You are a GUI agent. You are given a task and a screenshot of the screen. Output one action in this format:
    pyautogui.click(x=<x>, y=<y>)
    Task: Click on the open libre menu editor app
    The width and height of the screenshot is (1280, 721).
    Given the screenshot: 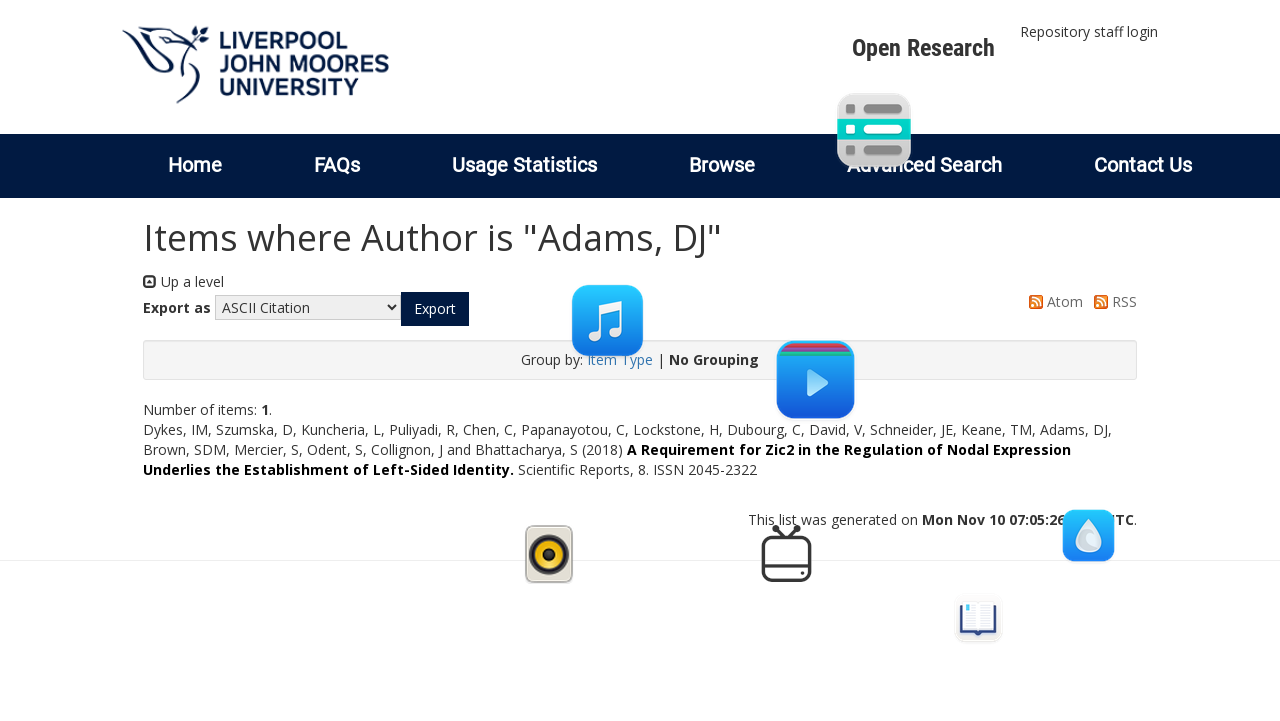 What is the action you would take?
    pyautogui.click(x=874, y=130)
    